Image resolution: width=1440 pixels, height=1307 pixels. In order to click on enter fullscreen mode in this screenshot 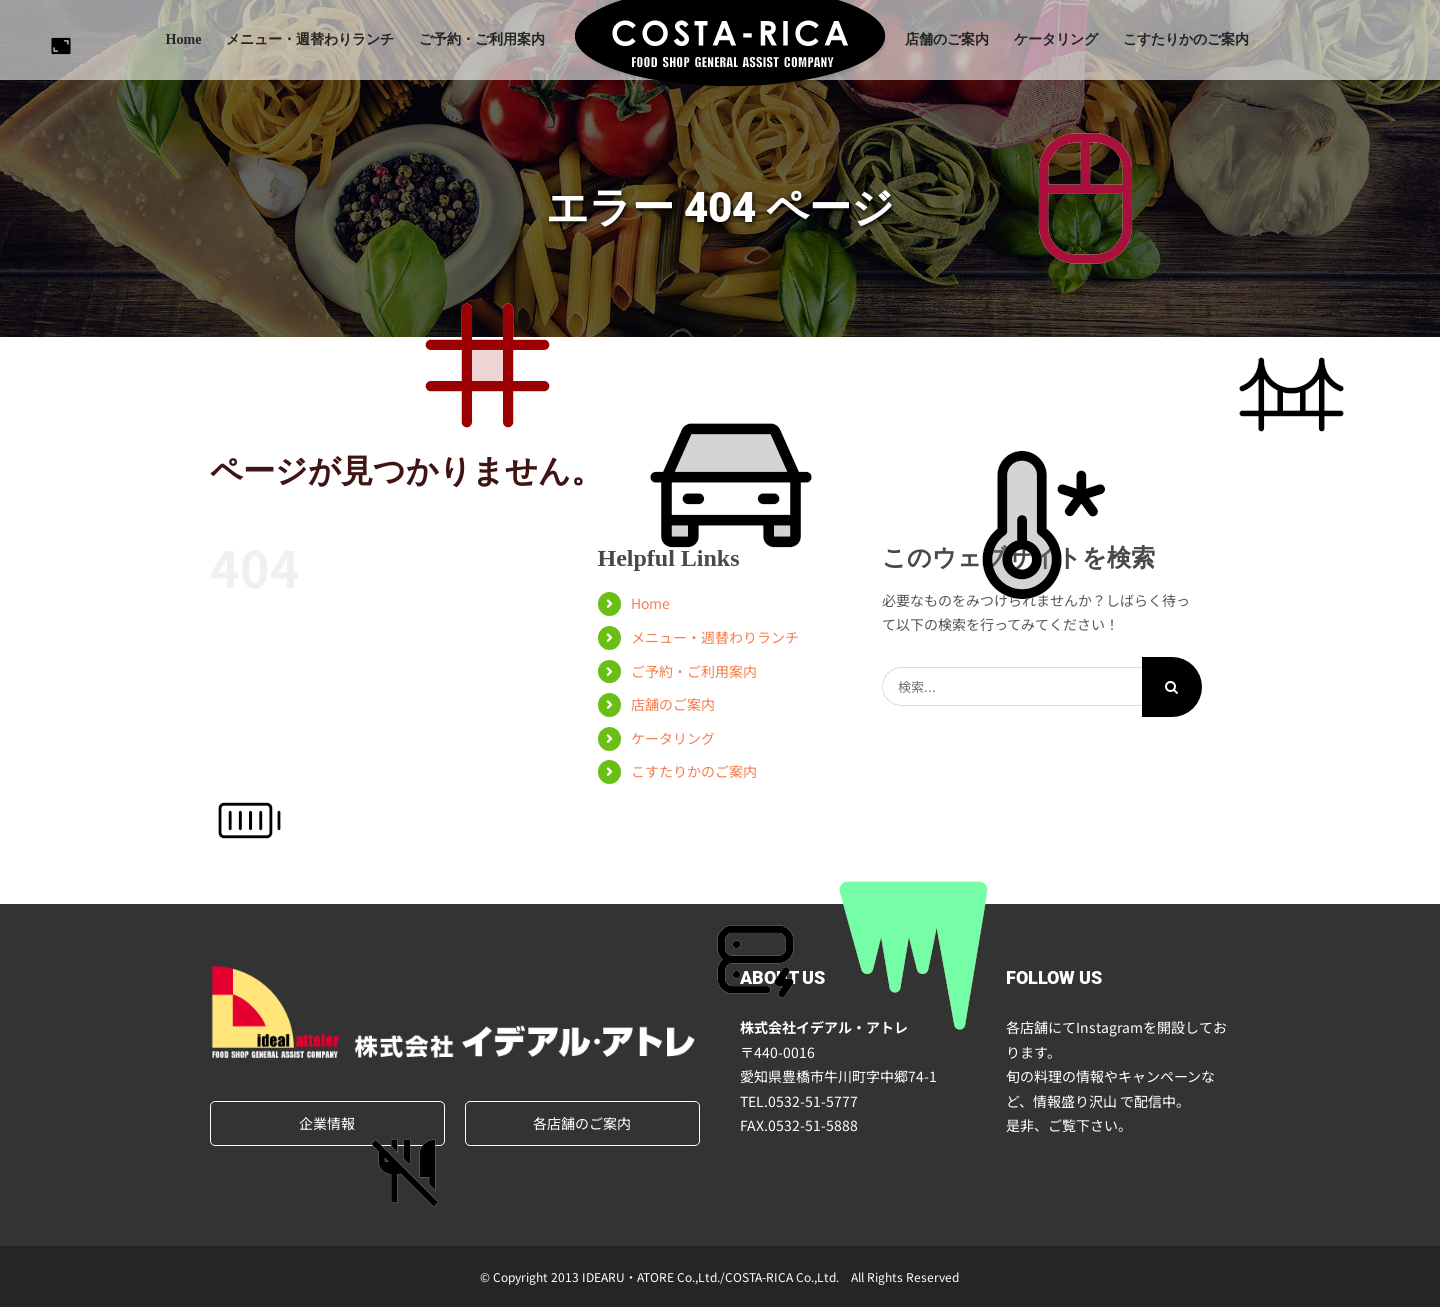, I will do `click(61, 46)`.